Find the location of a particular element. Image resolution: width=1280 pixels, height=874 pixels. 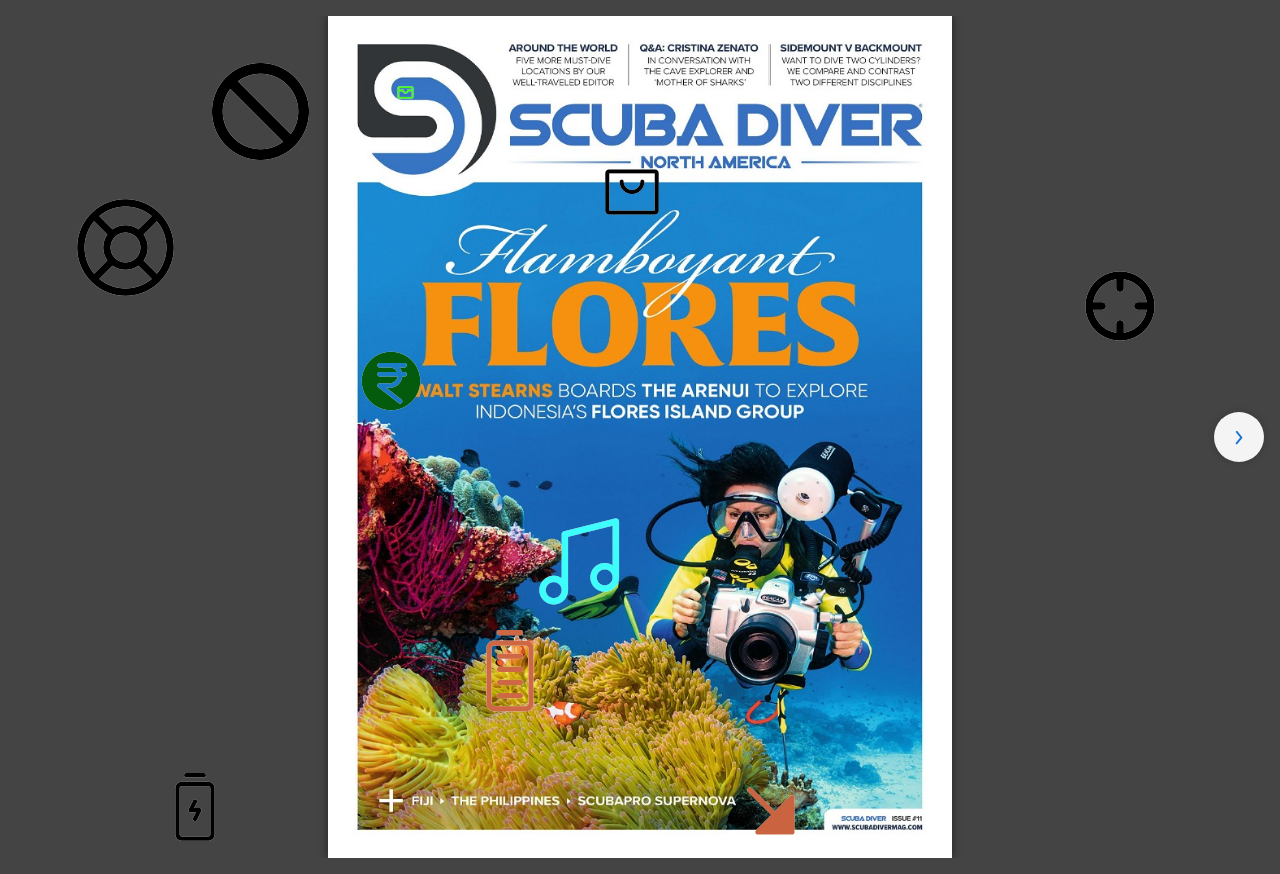

access help or support center is located at coordinates (125, 247).